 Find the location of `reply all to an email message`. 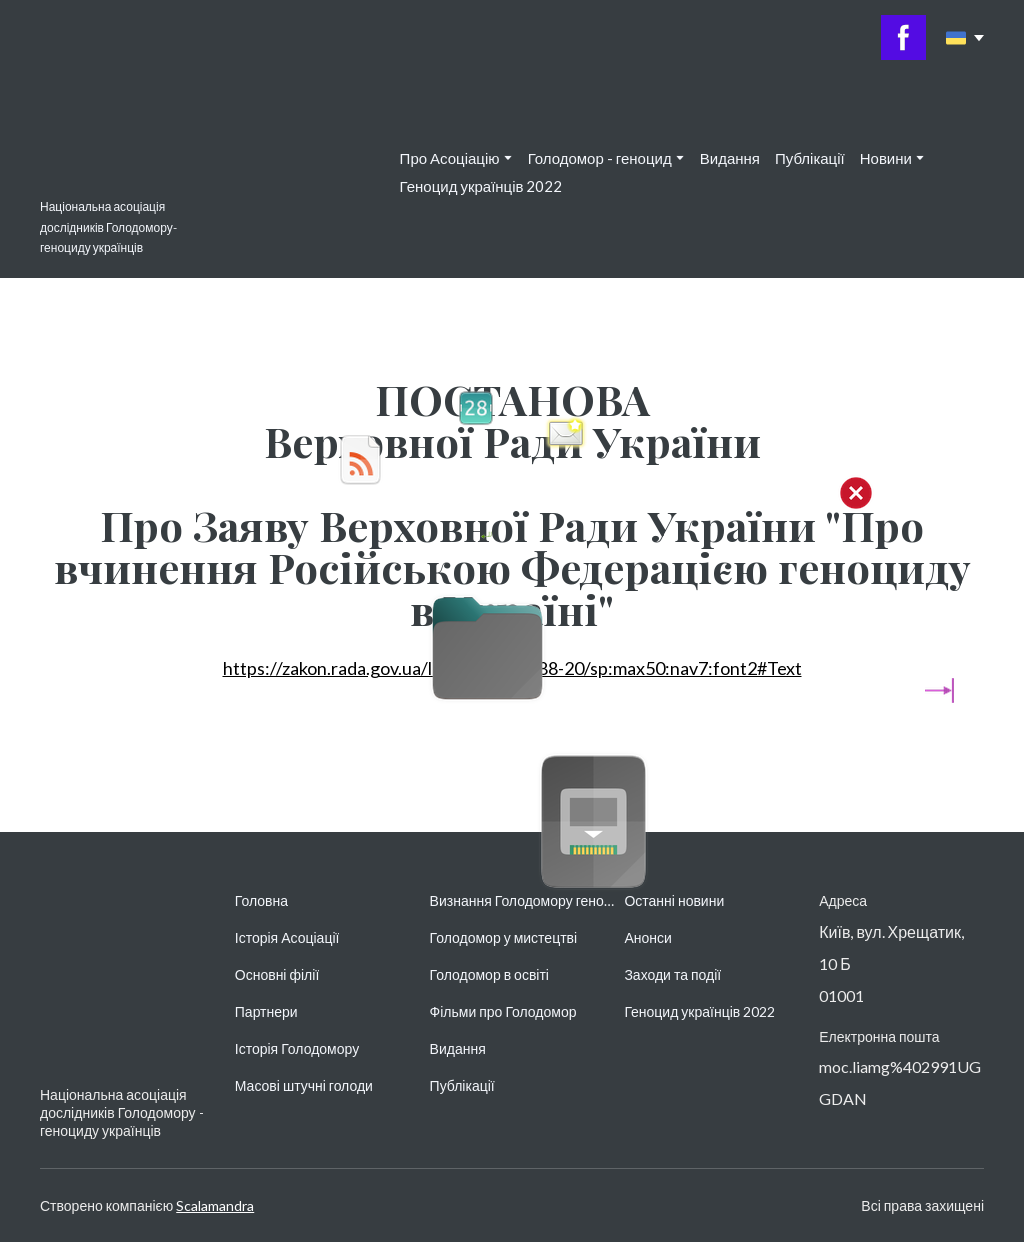

reply all to an email message is located at coordinates (486, 535).